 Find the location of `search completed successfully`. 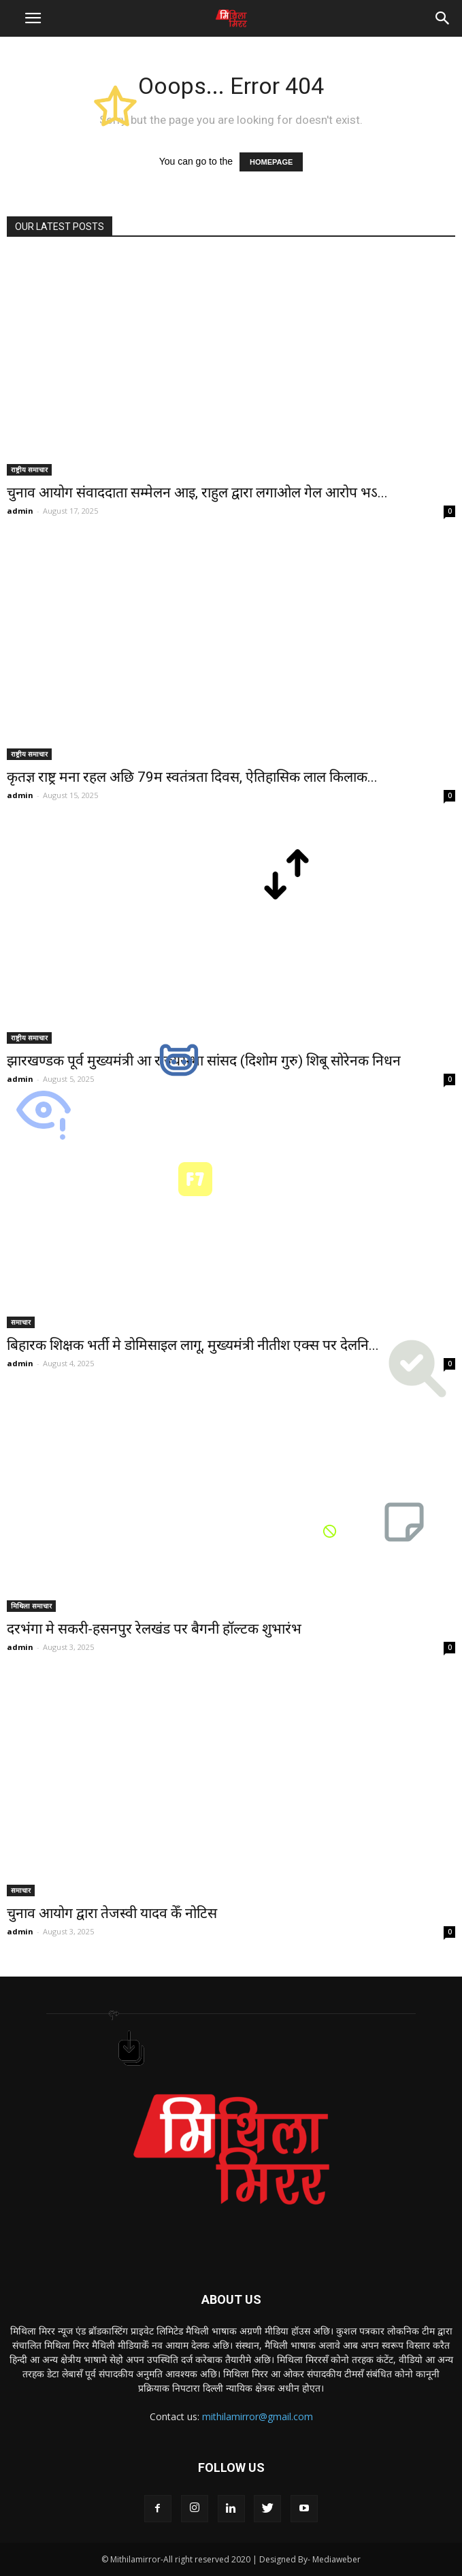

search completed successfully is located at coordinates (417, 1368).